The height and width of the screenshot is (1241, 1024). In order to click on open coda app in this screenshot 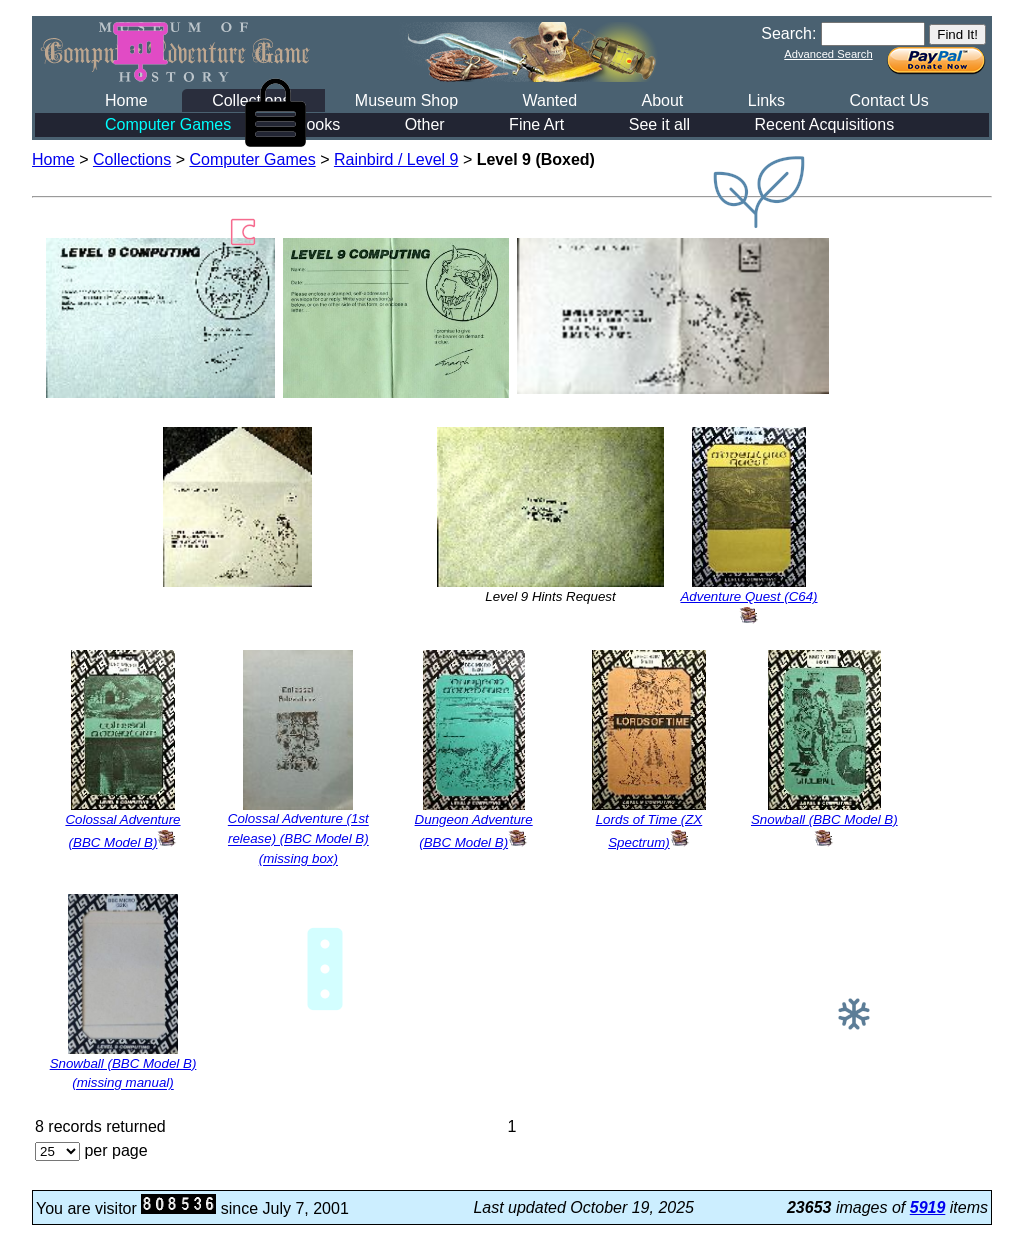, I will do `click(243, 232)`.